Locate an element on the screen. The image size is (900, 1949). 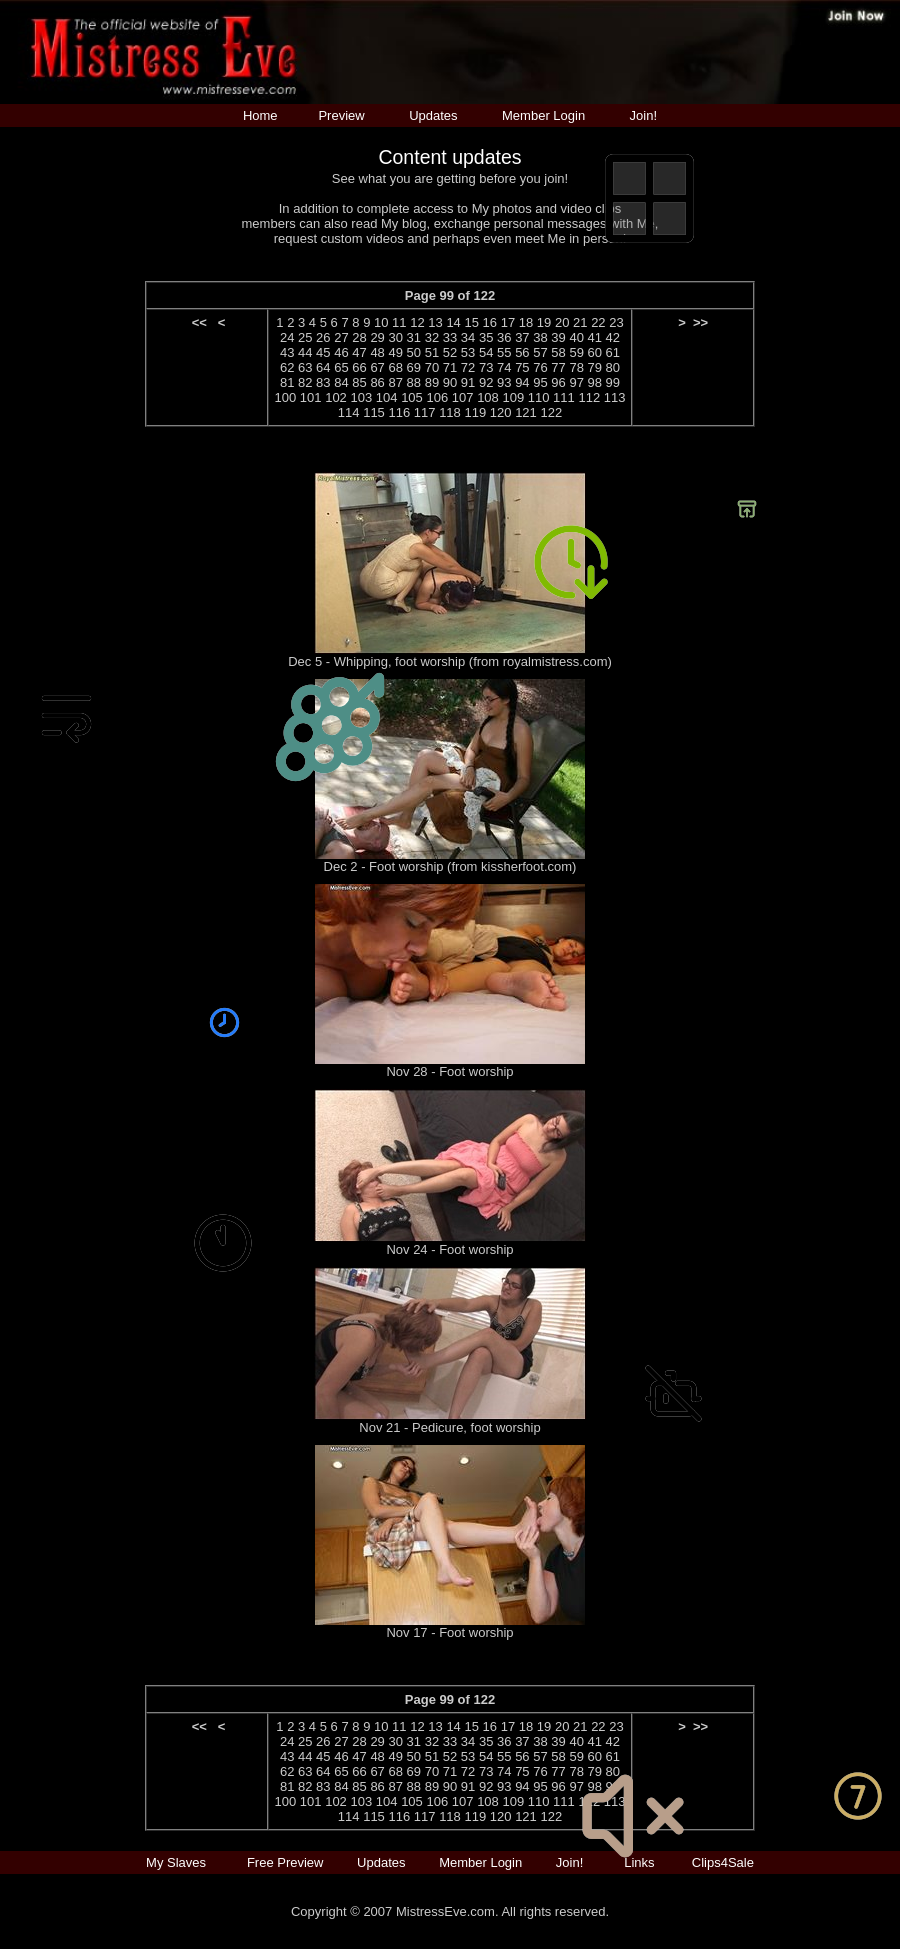
indicates grape or wine-related content is located at coordinates (330, 727).